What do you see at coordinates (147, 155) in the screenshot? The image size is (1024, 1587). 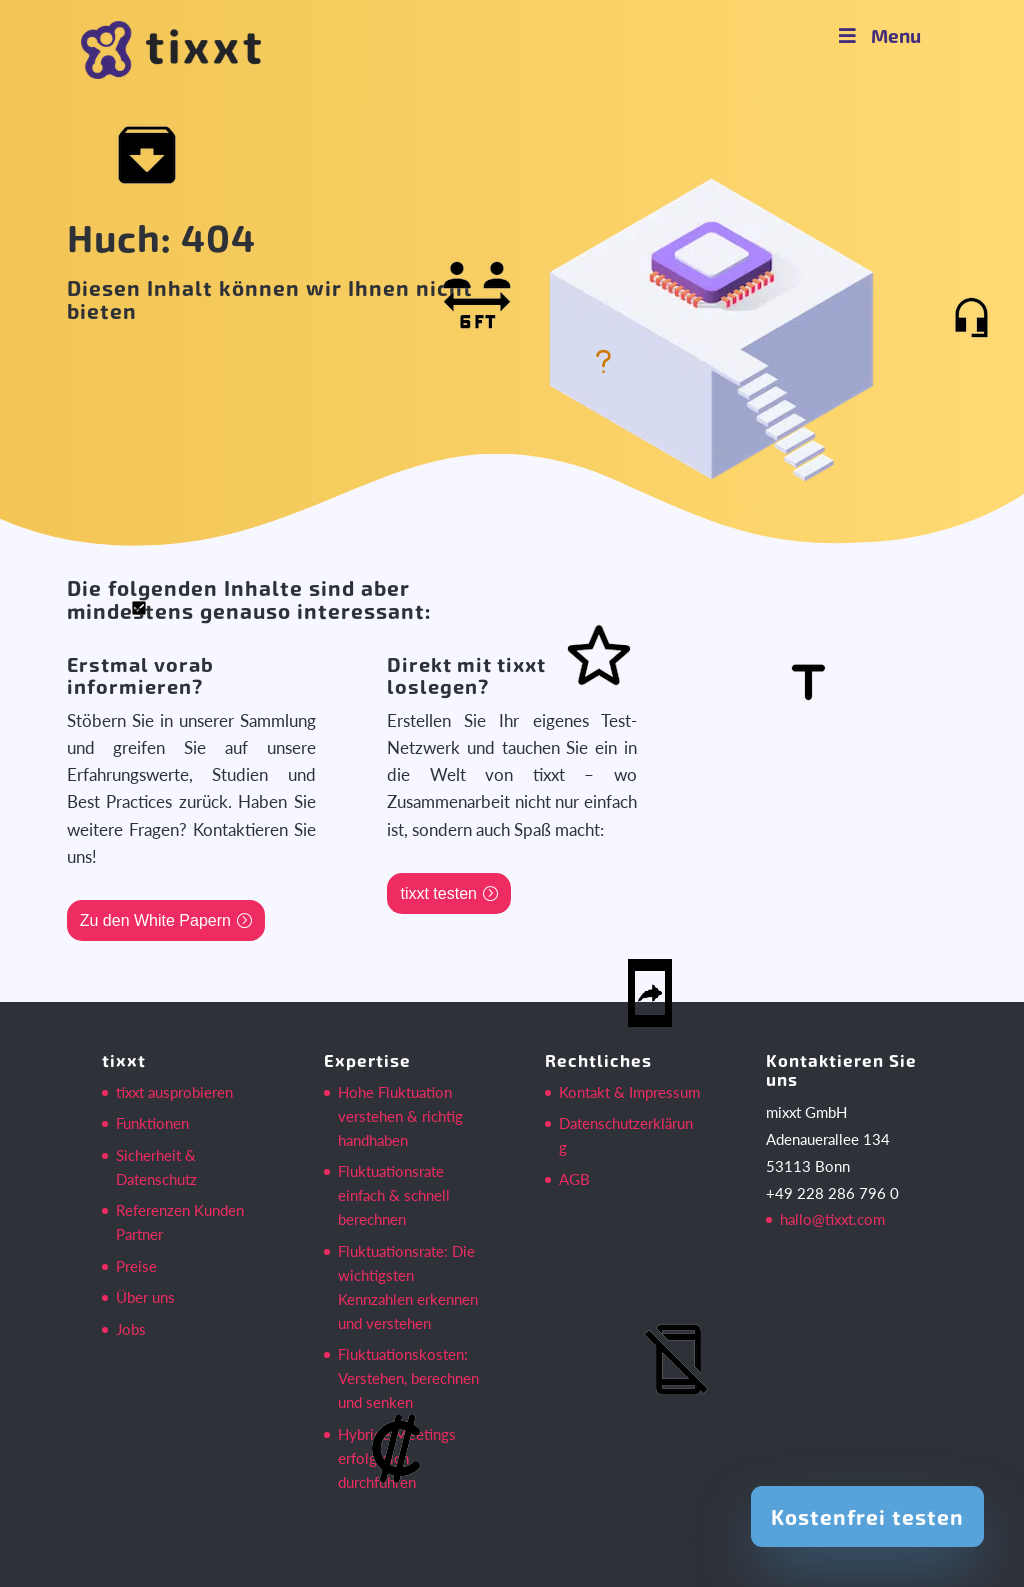 I see `archive selected items` at bounding box center [147, 155].